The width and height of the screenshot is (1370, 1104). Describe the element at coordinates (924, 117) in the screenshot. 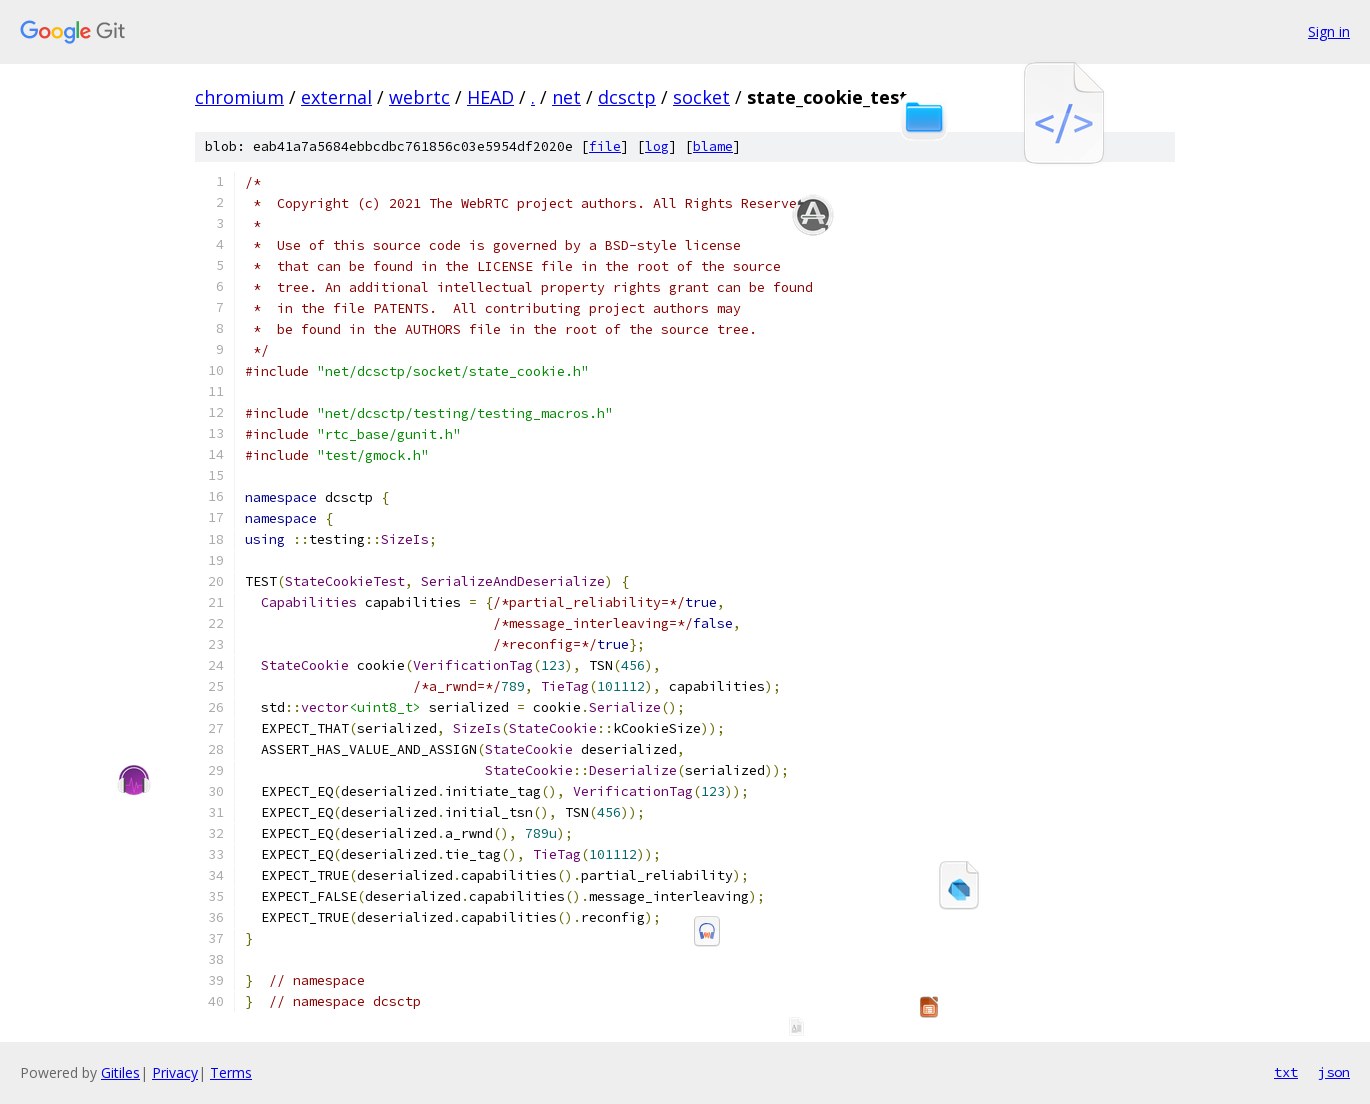

I see `open the files app` at that location.